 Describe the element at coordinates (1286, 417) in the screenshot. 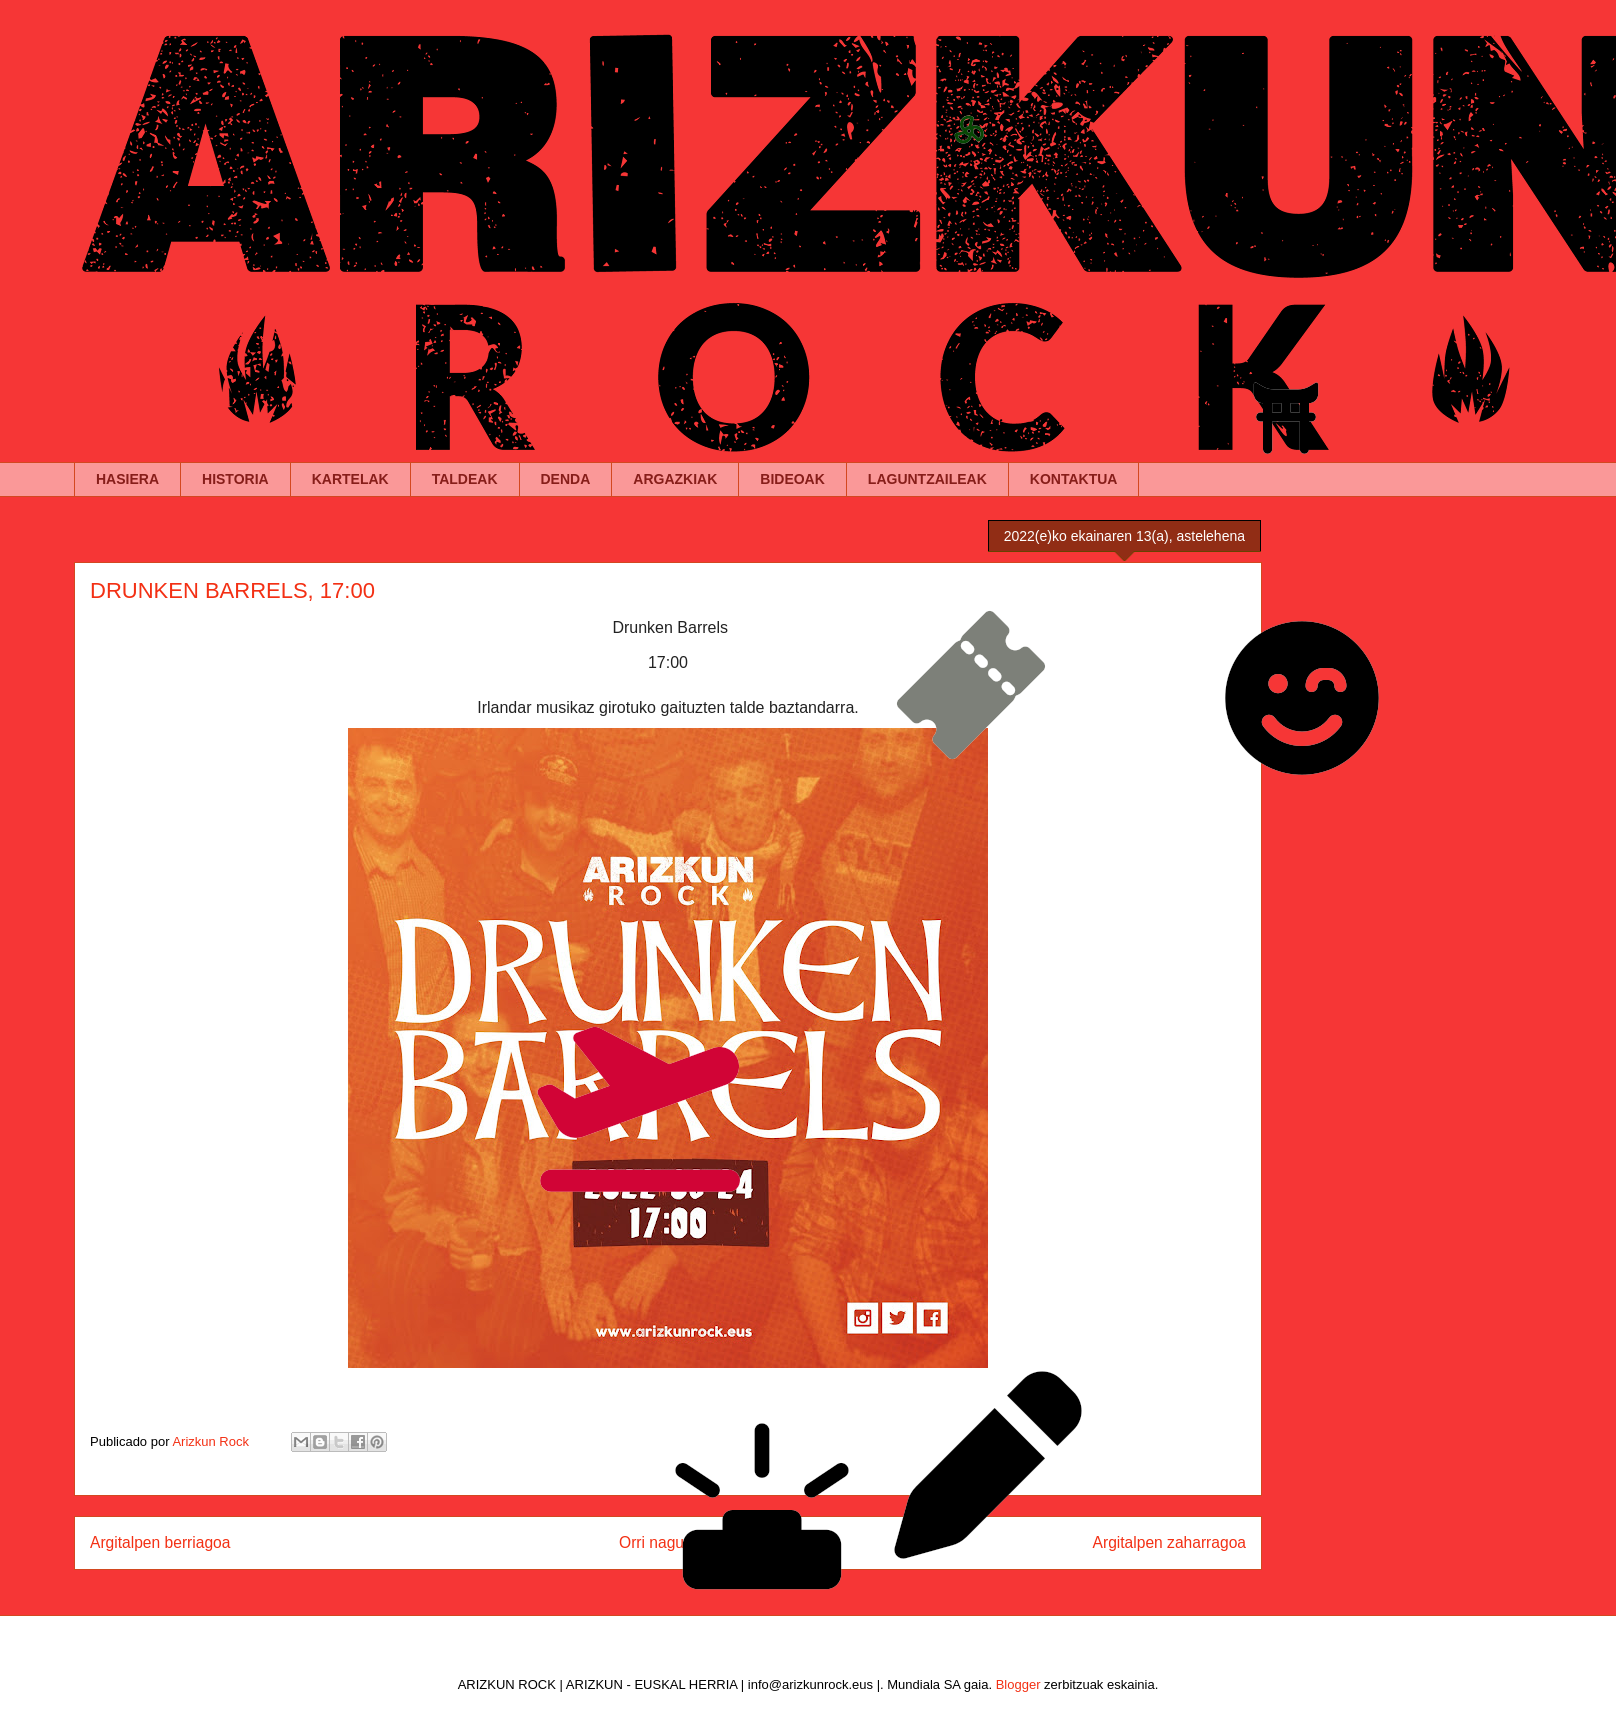

I see `indicates Japanese culture or travel content` at that location.